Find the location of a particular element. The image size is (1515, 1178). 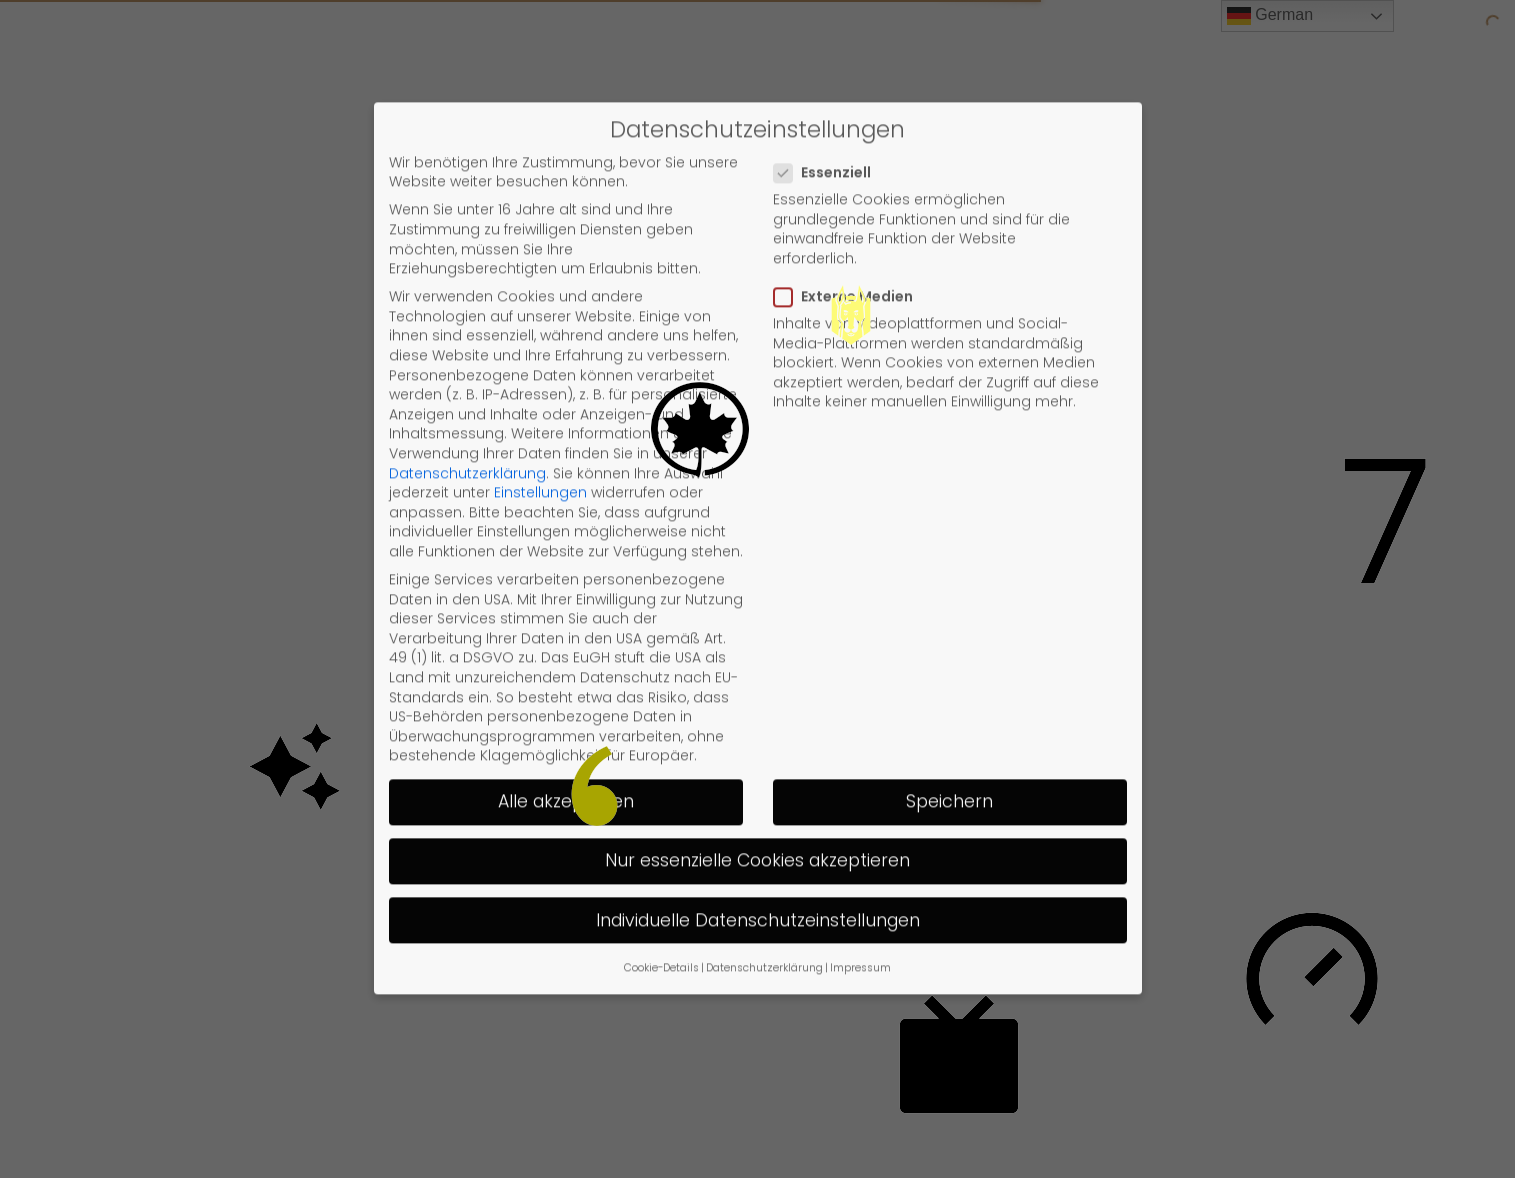

open tv or video streaming app is located at coordinates (959, 1060).